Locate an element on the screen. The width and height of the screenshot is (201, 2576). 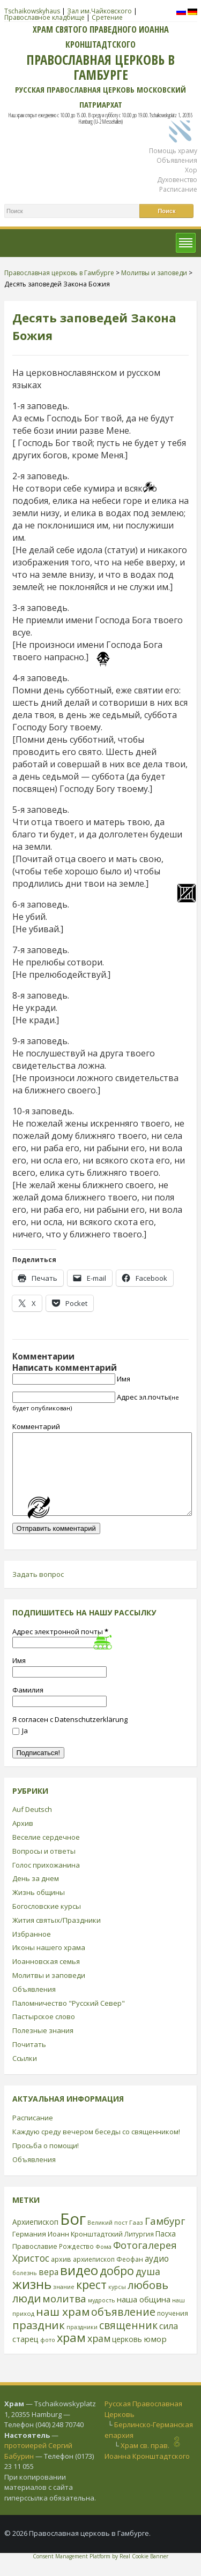
select tank unit in strategy game is located at coordinates (102, 1642).